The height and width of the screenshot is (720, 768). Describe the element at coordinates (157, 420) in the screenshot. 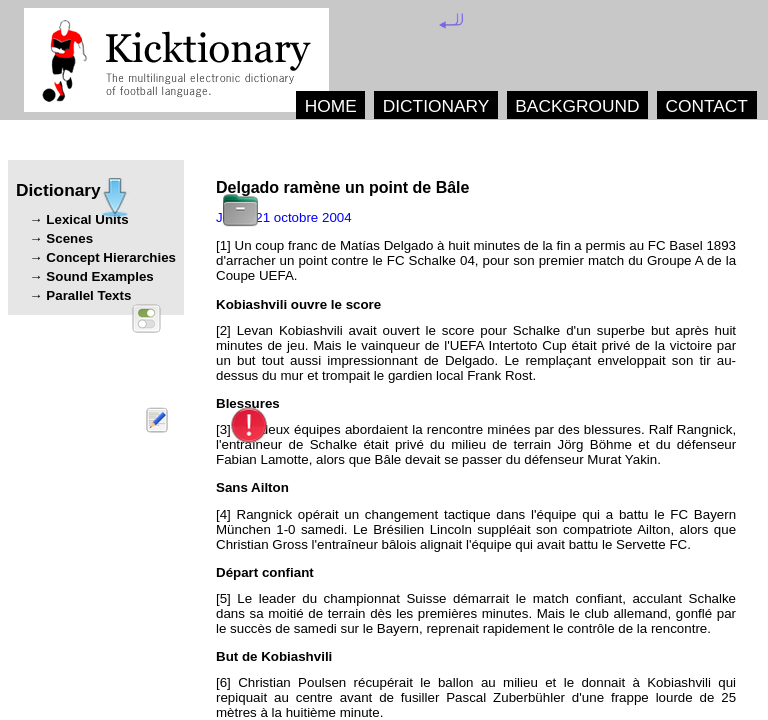

I see `open text editor application` at that location.